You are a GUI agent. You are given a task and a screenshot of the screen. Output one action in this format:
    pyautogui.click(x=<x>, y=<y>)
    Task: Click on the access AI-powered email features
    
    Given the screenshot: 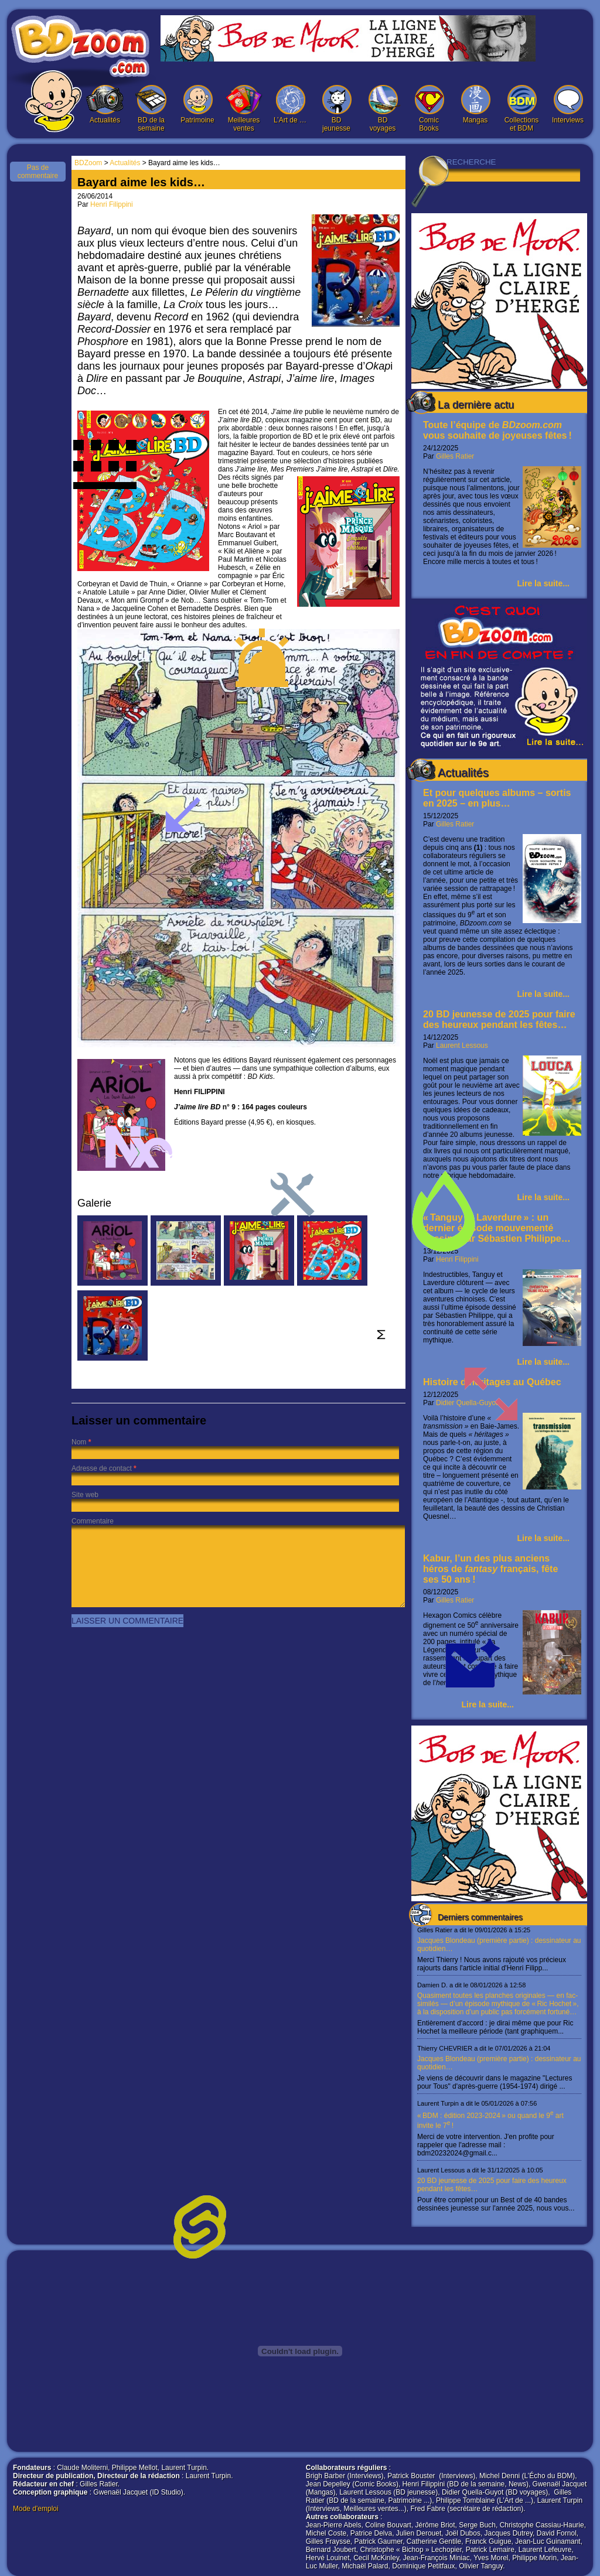 What is the action you would take?
    pyautogui.click(x=470, y=1665)
    